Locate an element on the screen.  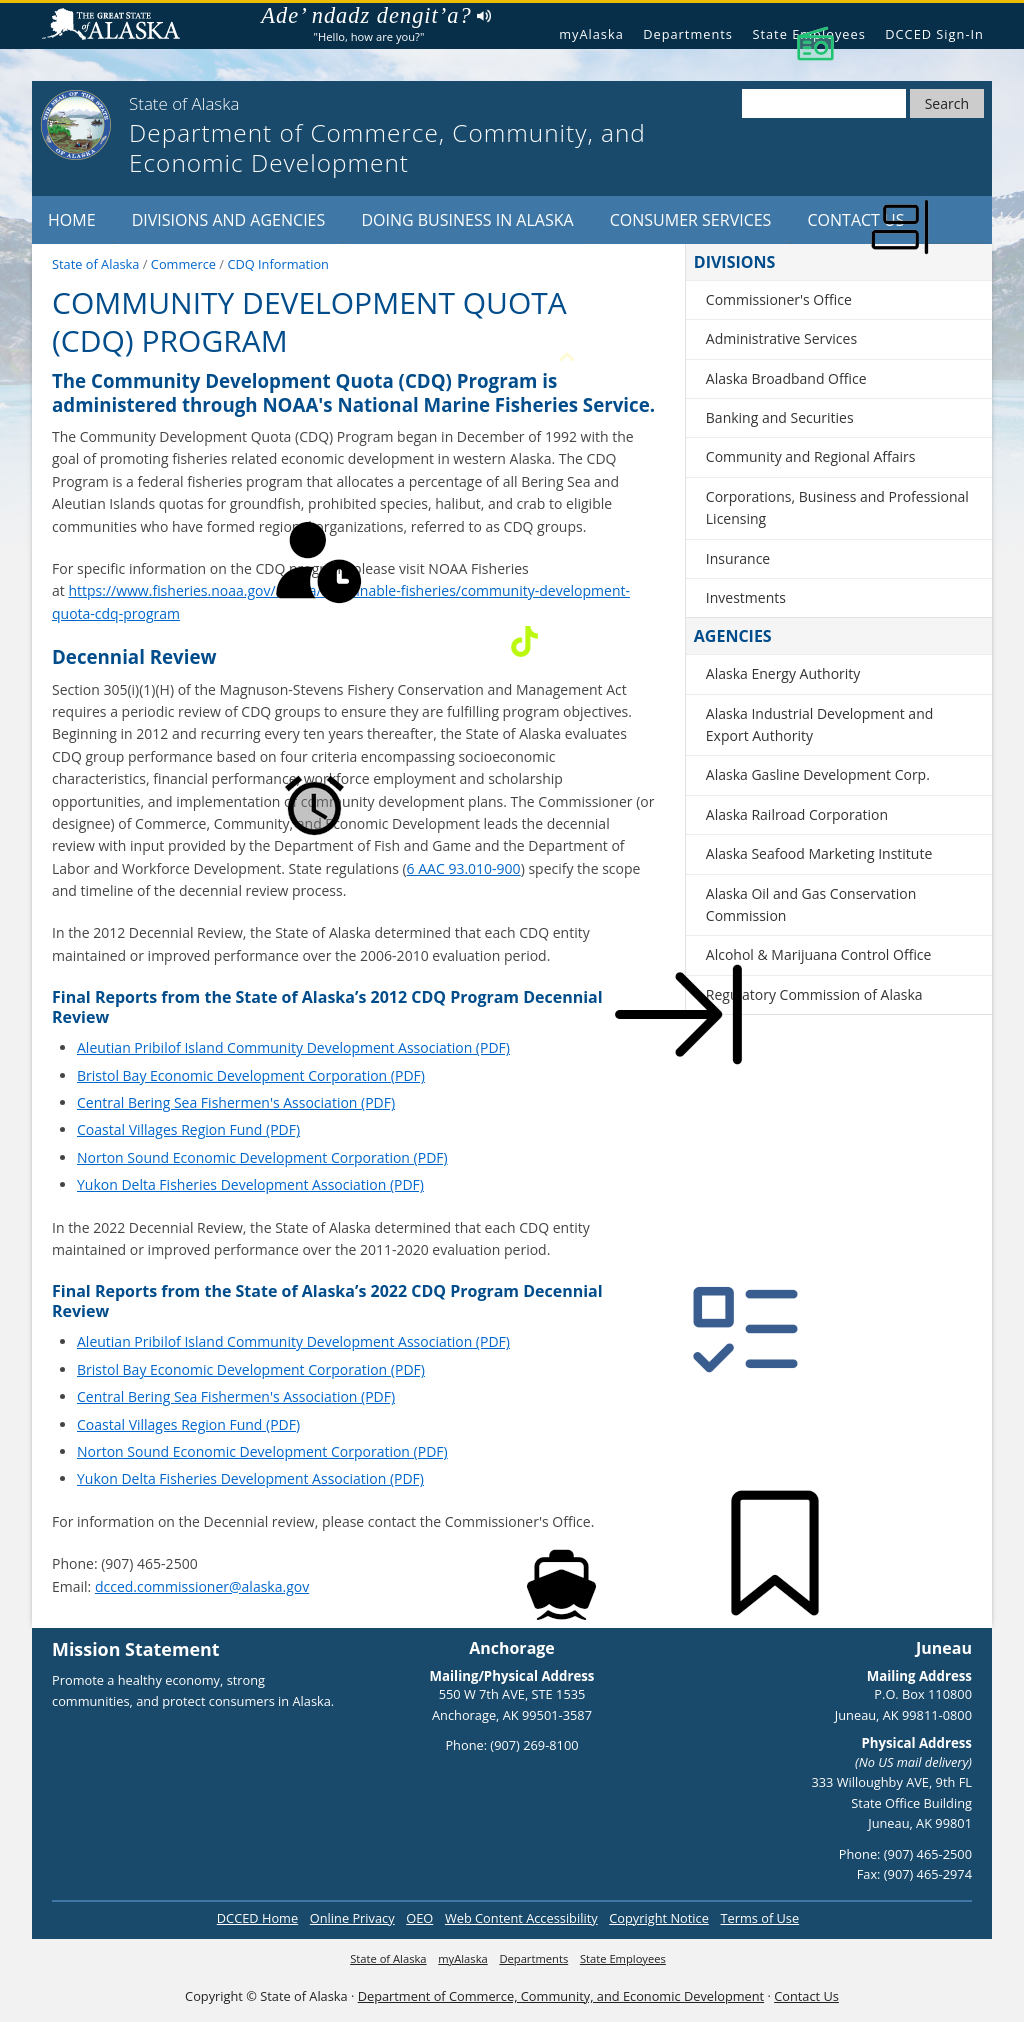
view task list or checklist is located at coordinates (745, 1327).